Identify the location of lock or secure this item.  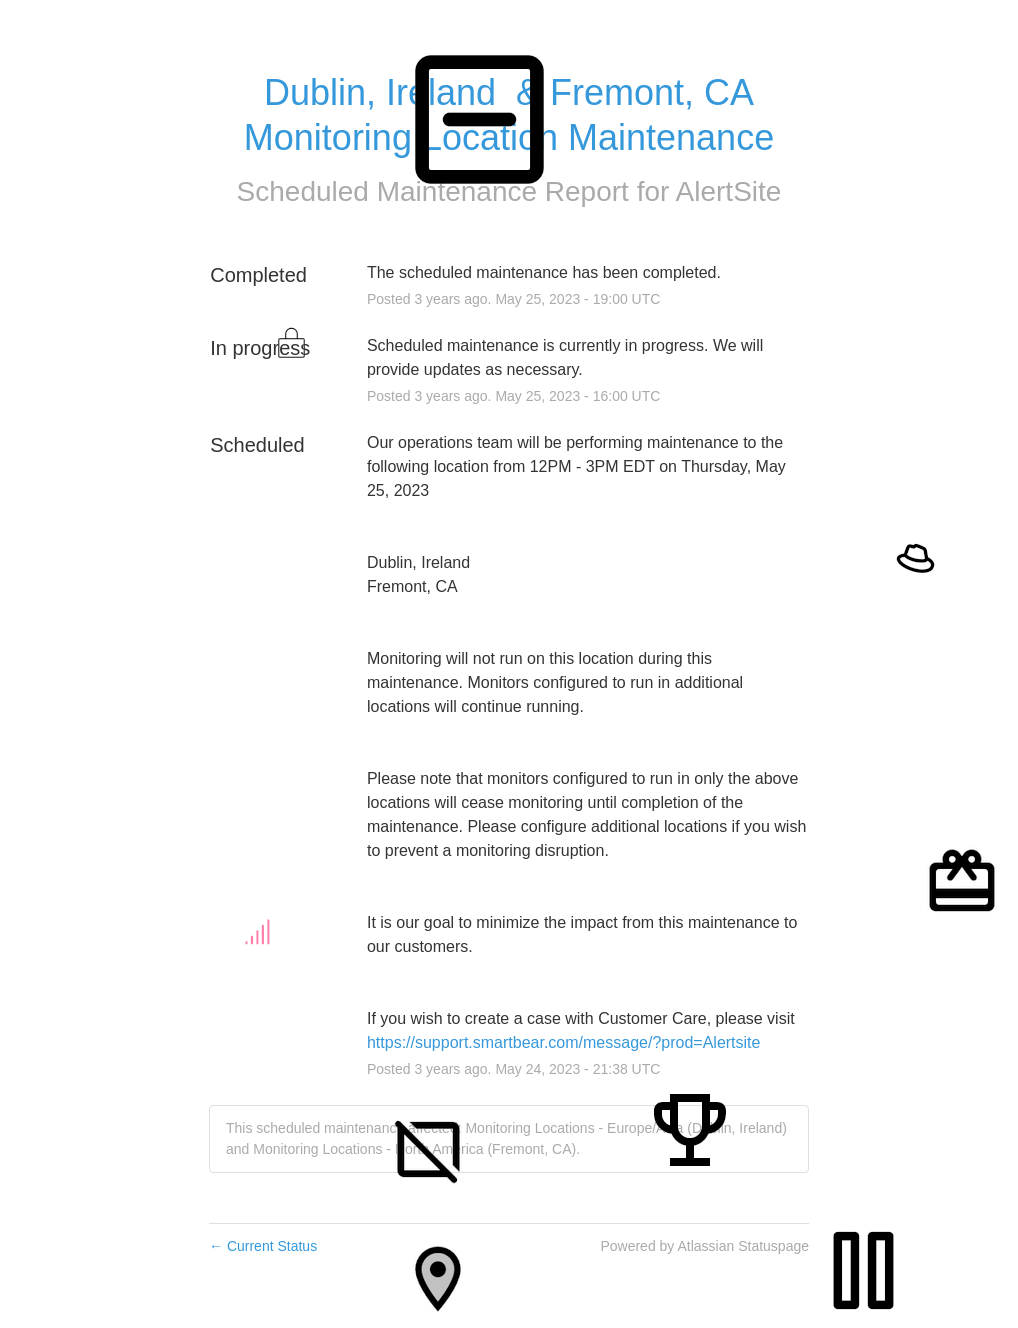
(291, 344).